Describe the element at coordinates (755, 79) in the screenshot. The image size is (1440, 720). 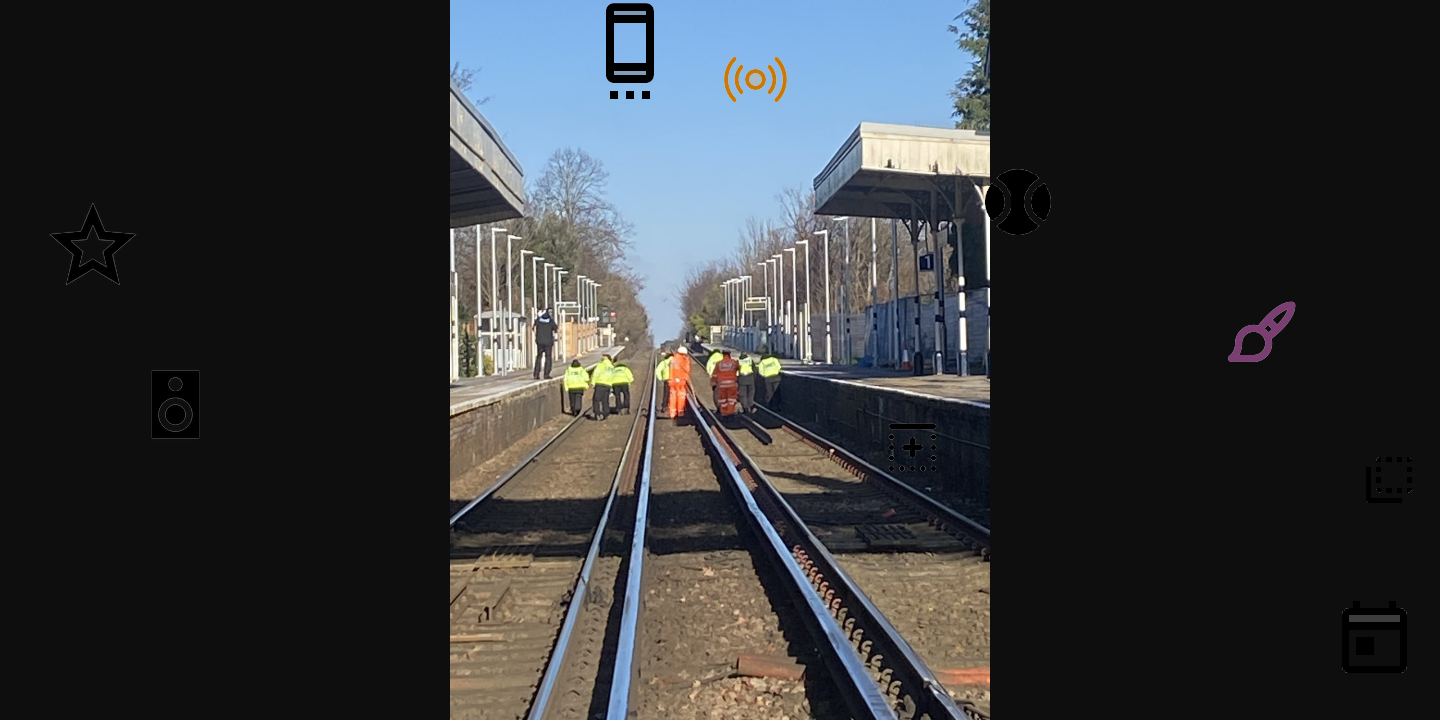
I see `start a live broadcast or stream` at that location.